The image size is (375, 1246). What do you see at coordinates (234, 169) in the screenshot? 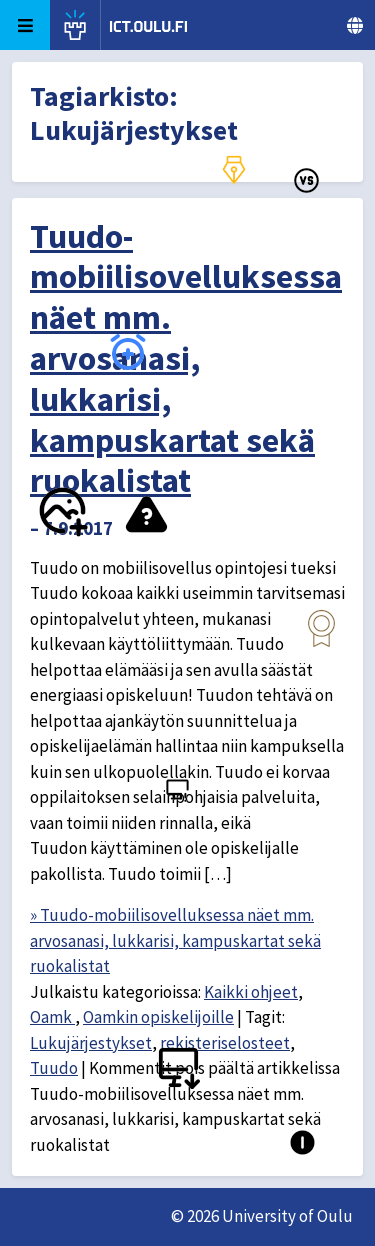
I see `access drawing or illustration tools` at bounding box center [234, 169].